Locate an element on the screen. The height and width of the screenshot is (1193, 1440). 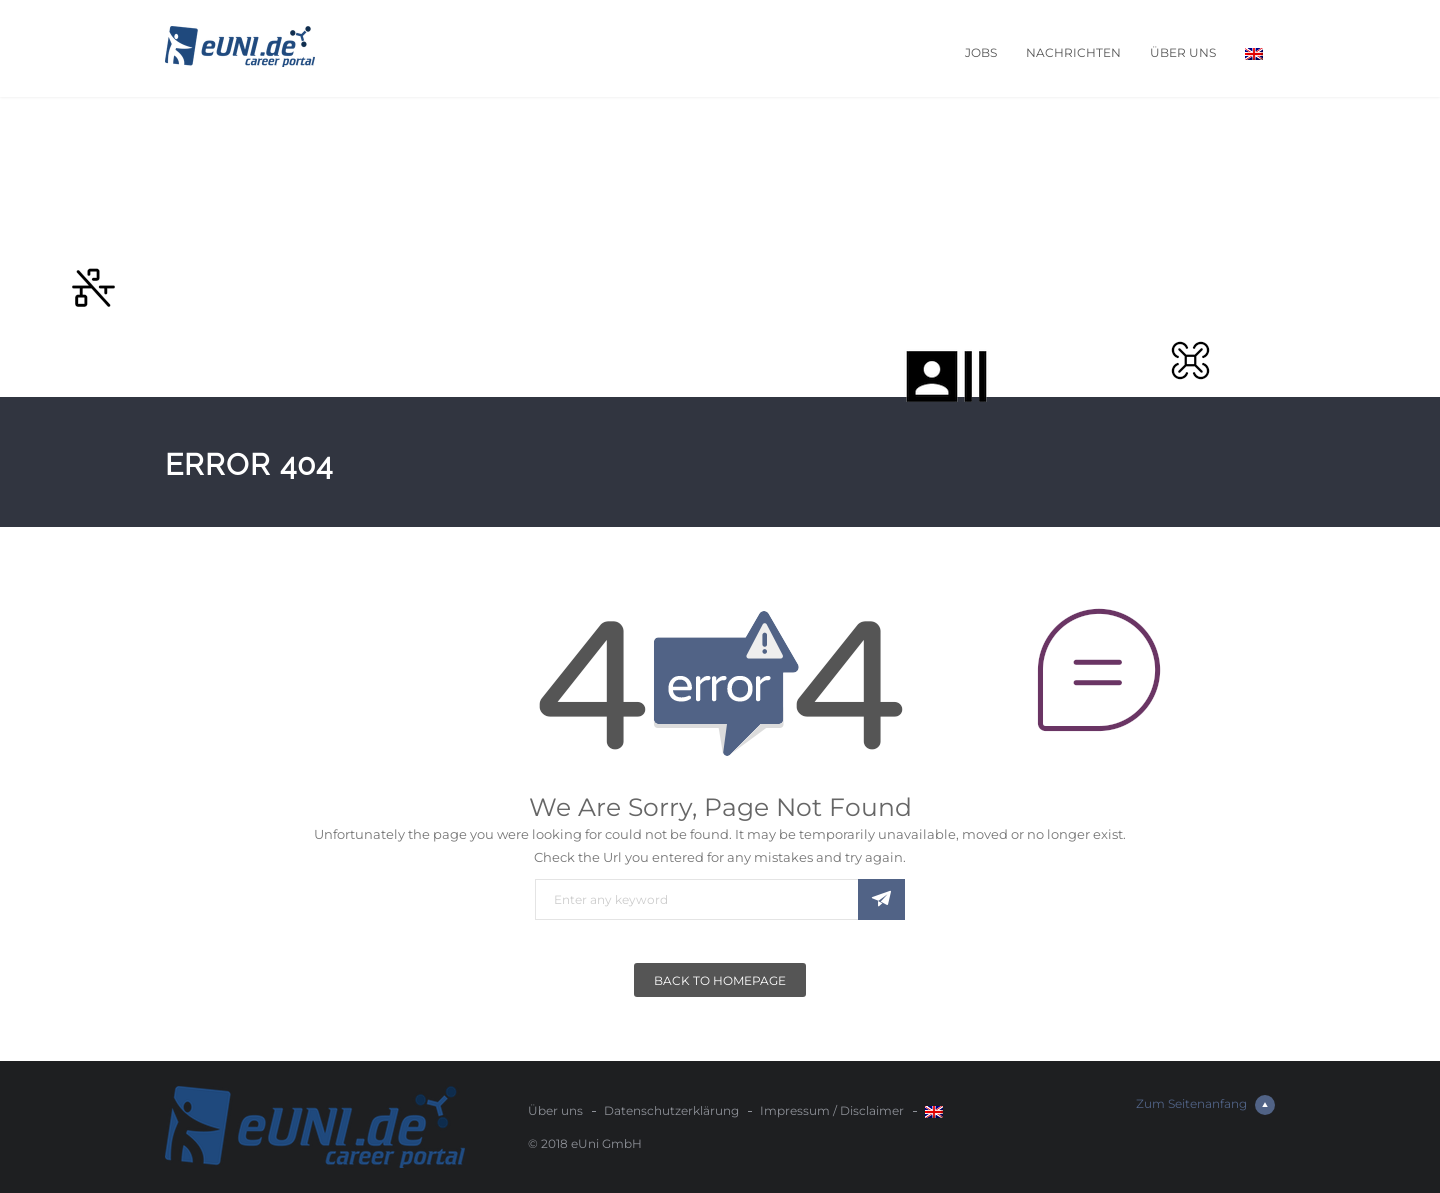
access drone controls is located at coordinates (1190, 360).